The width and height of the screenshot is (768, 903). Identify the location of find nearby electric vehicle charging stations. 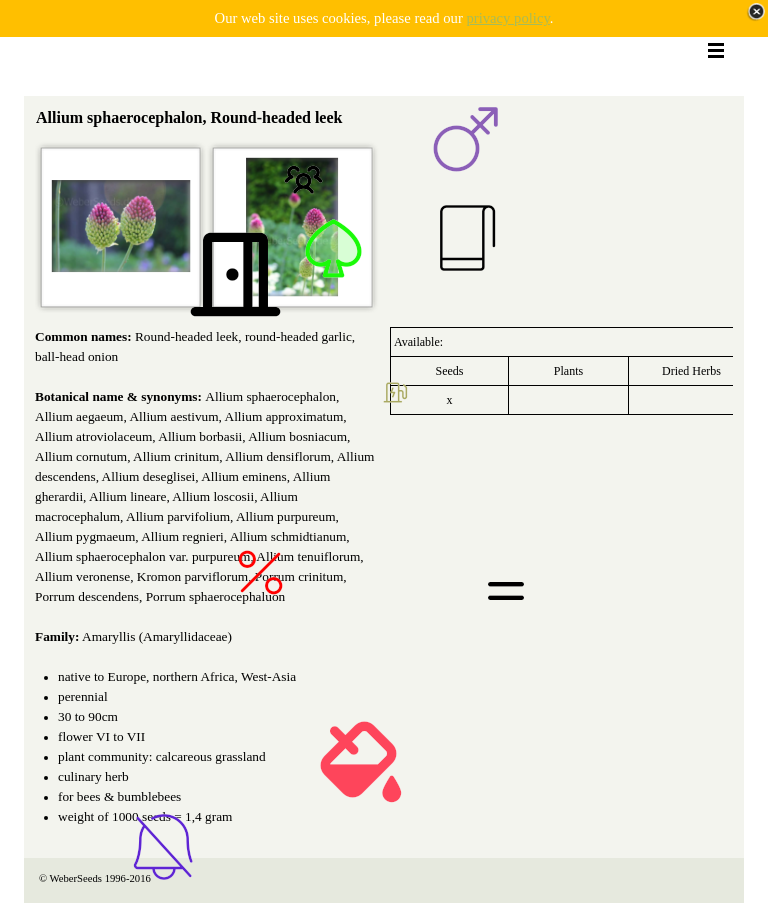
(394, 392).